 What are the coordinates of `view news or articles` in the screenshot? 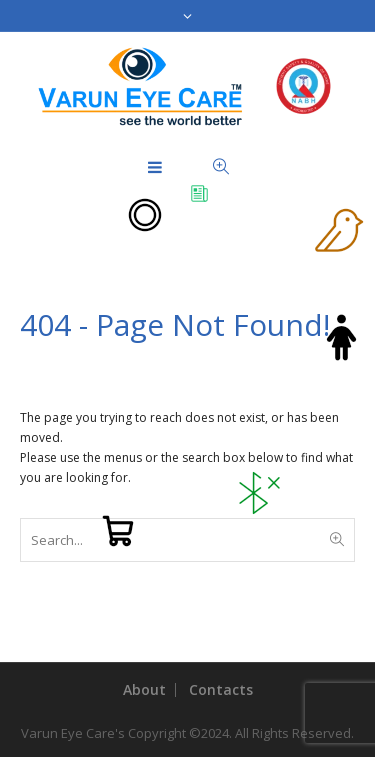 It's located at (199, 193).